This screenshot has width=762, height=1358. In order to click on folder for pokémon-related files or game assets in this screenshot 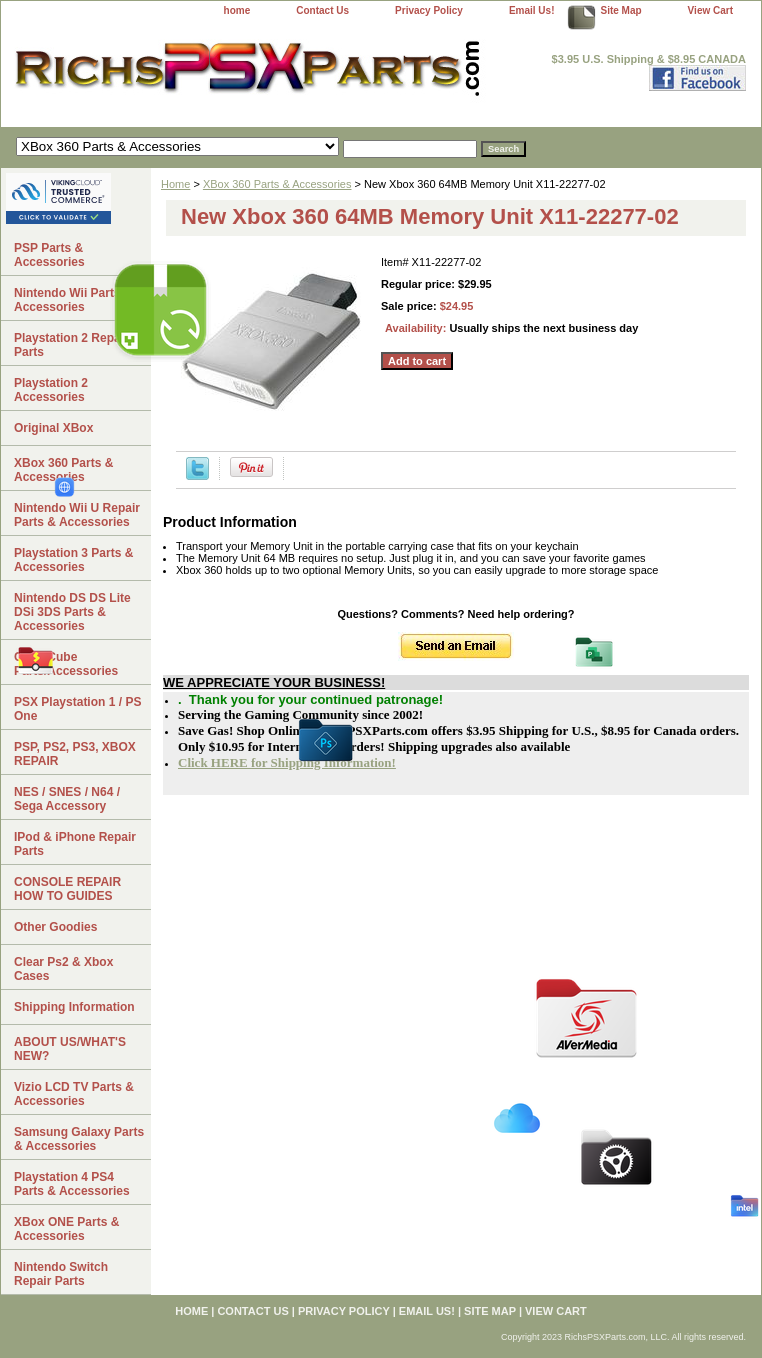, I will do `click(35, 661)`.